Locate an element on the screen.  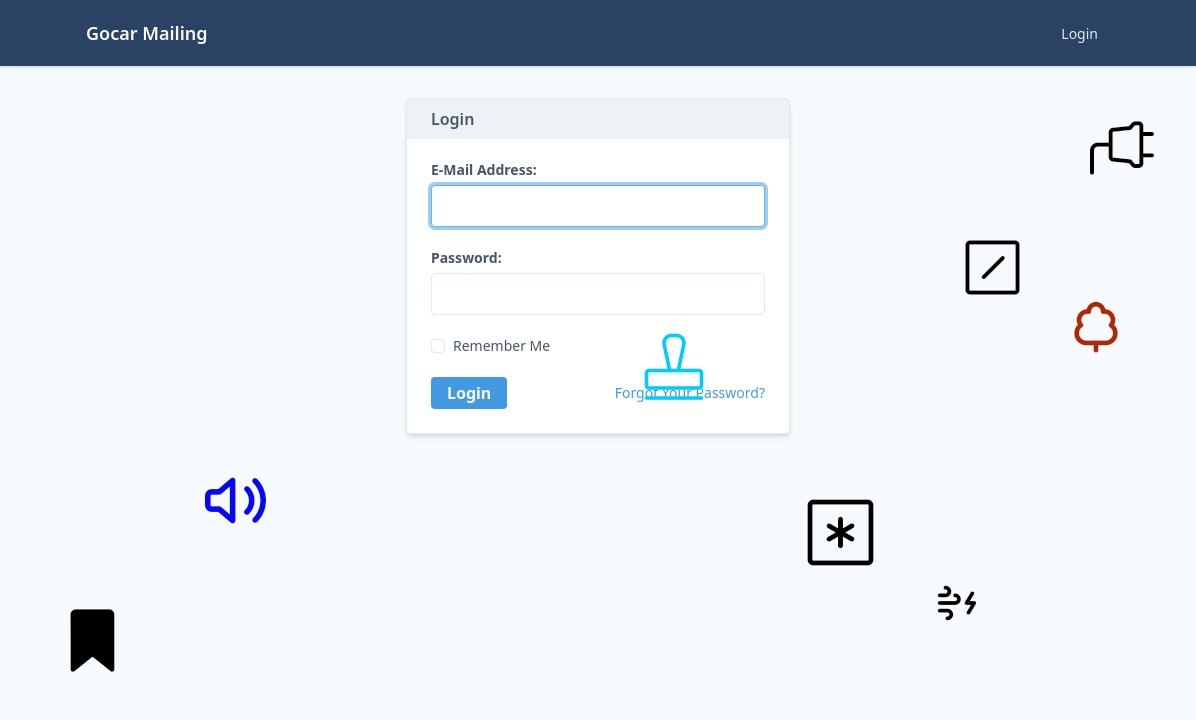
apply a stamp or seal to a document is located at coordinates (674, 368).